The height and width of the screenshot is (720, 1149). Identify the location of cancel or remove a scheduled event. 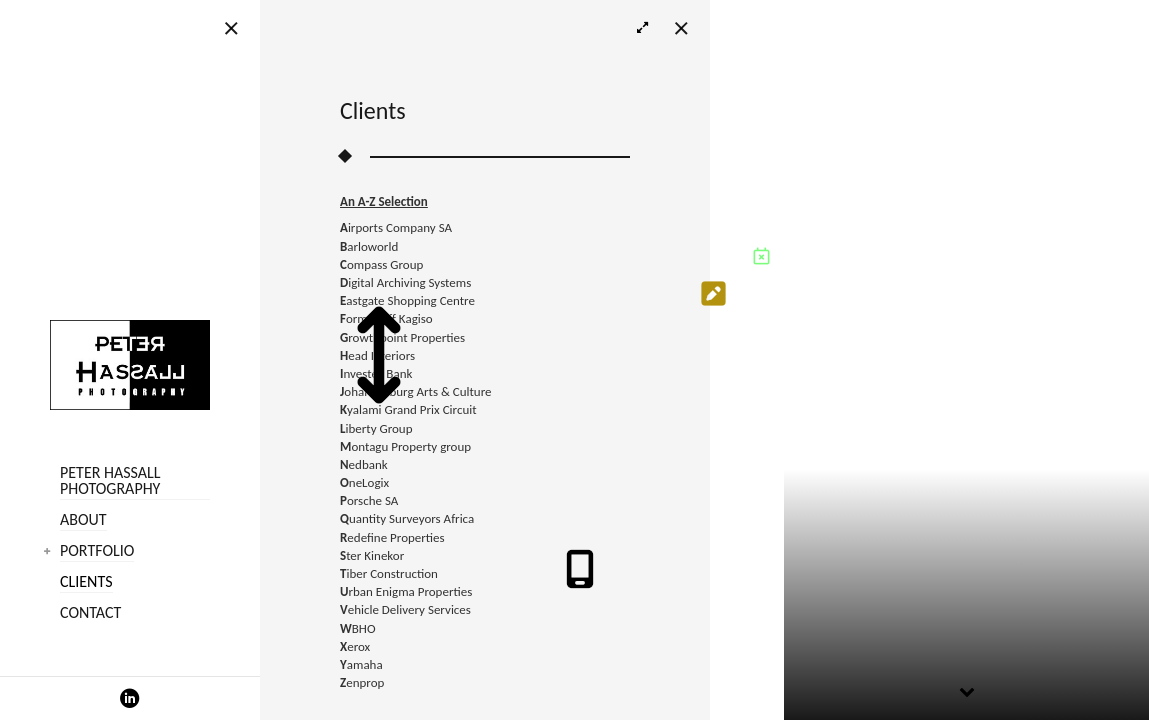
(761, 256).